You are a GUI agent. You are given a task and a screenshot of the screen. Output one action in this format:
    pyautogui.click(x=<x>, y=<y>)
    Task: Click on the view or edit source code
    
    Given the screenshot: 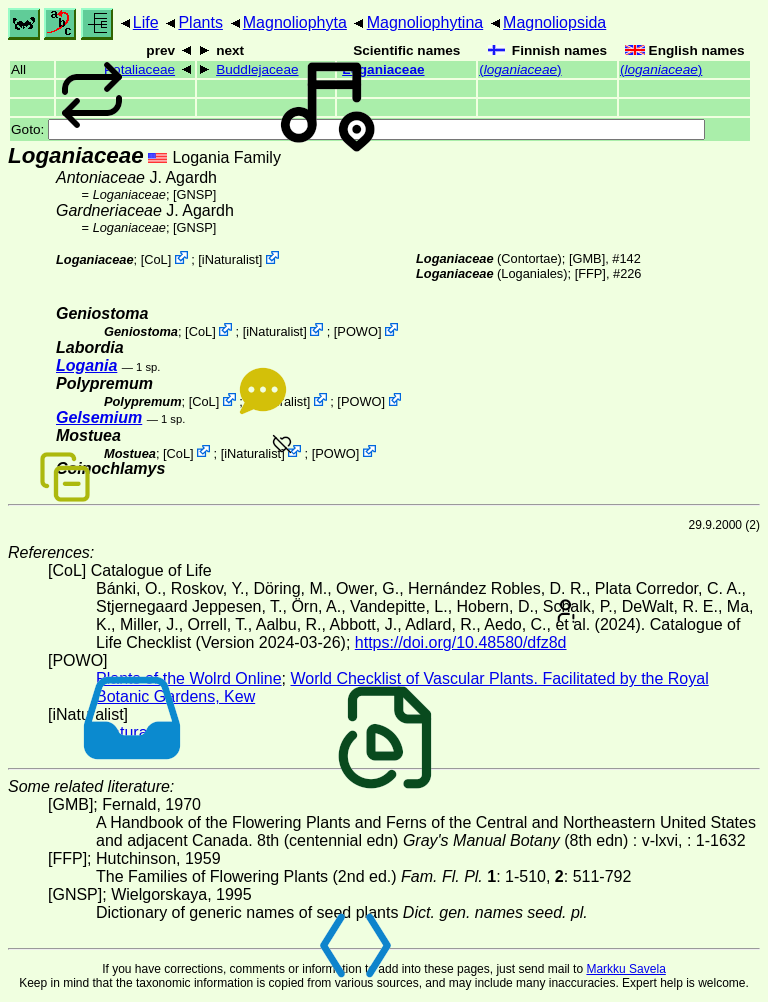 What is the action you would take?
    pyautogui.click(x=355, y=945)
    